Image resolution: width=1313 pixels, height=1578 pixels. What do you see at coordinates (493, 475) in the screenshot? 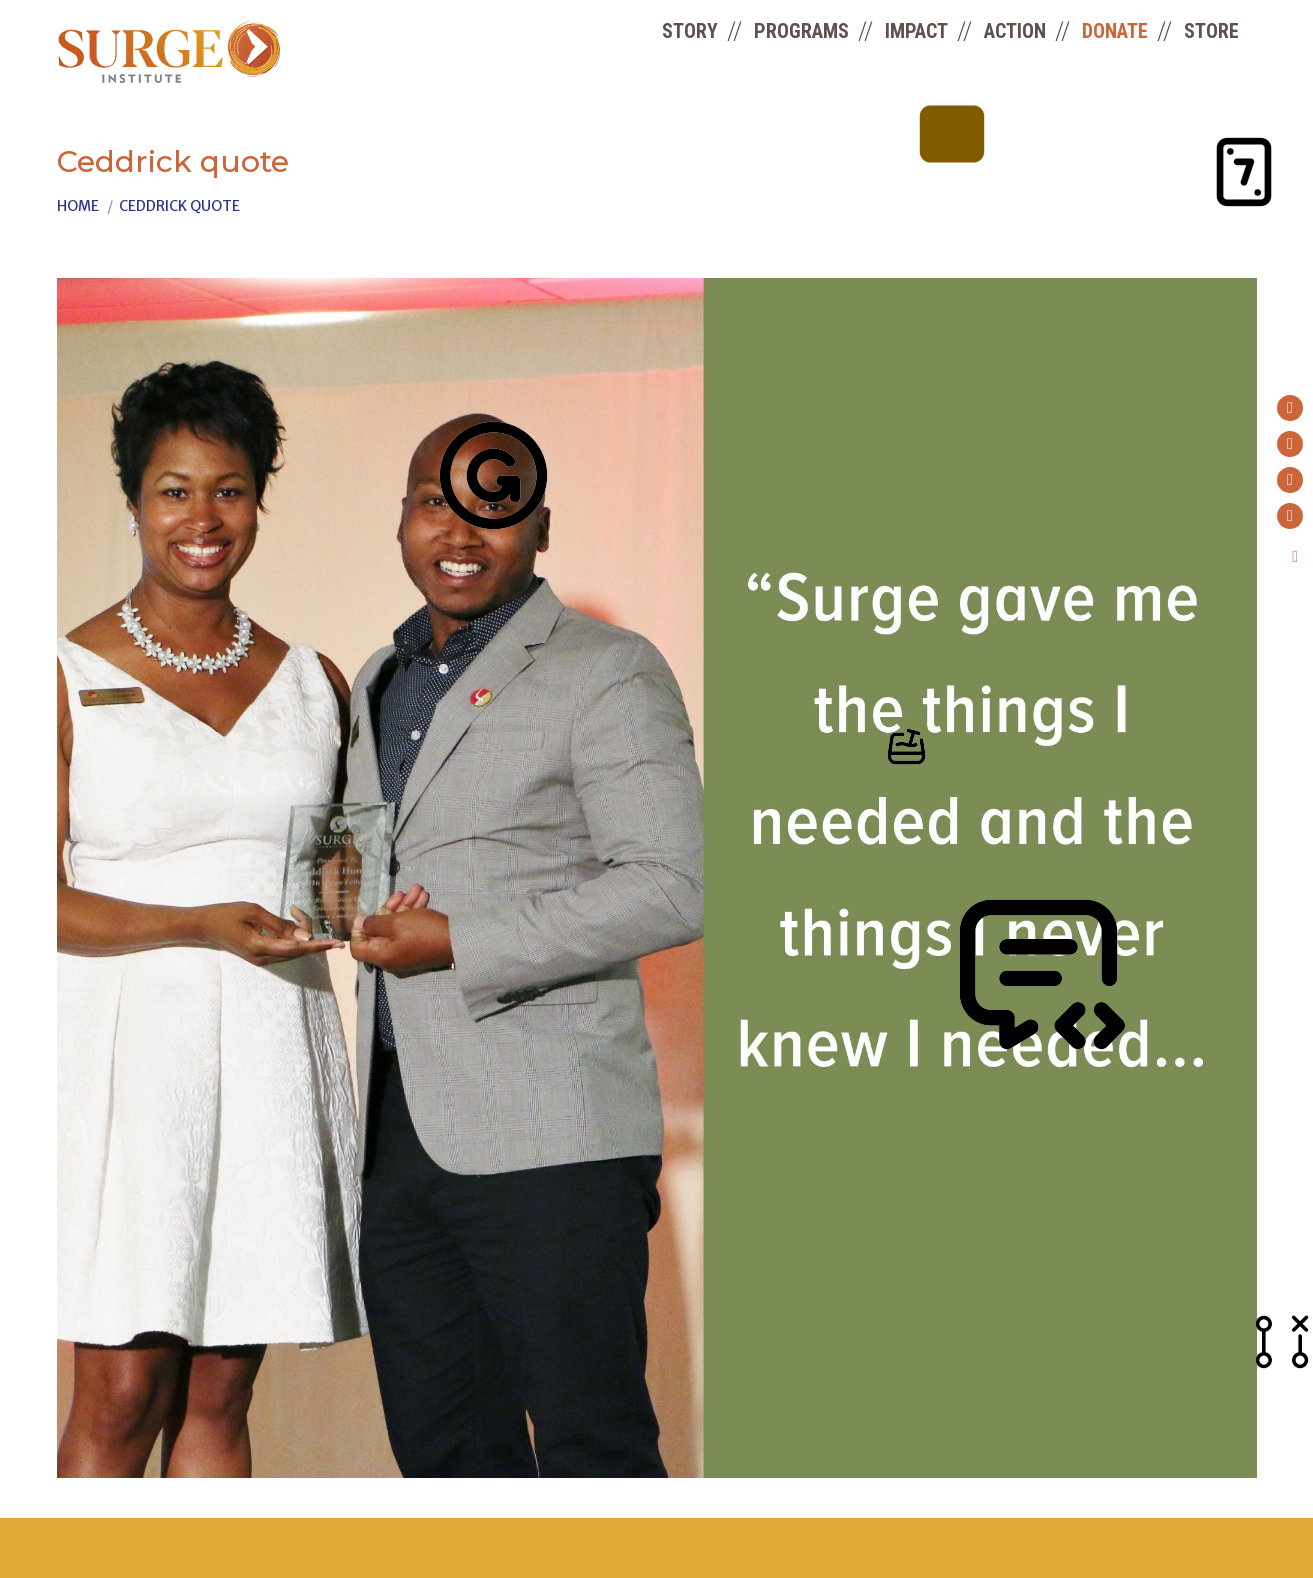
I see `visit gumroad profile or store` at bounding box center [493, 475].